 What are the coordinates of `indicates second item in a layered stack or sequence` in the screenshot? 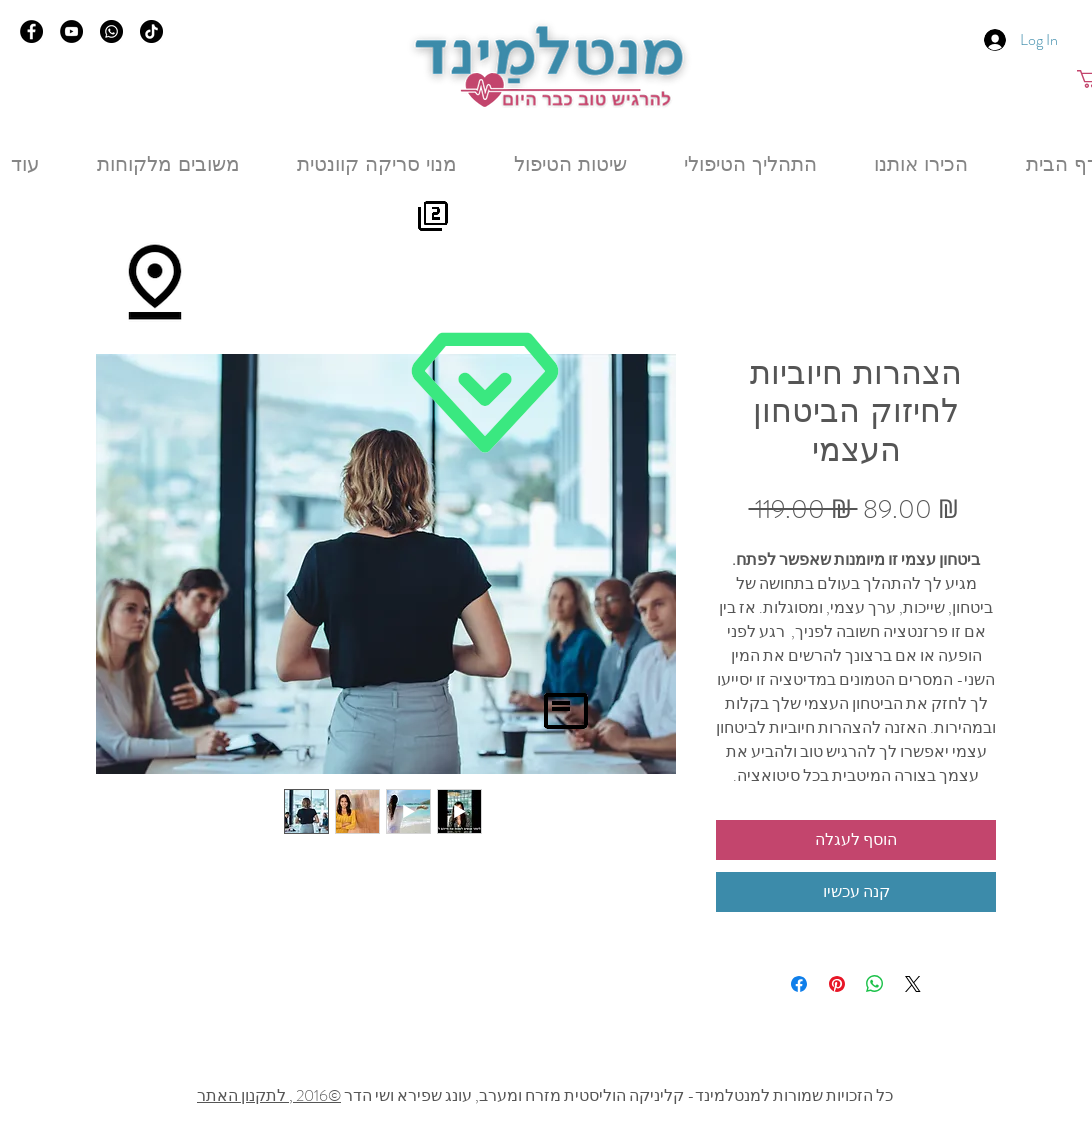 It's located at (433, 216).